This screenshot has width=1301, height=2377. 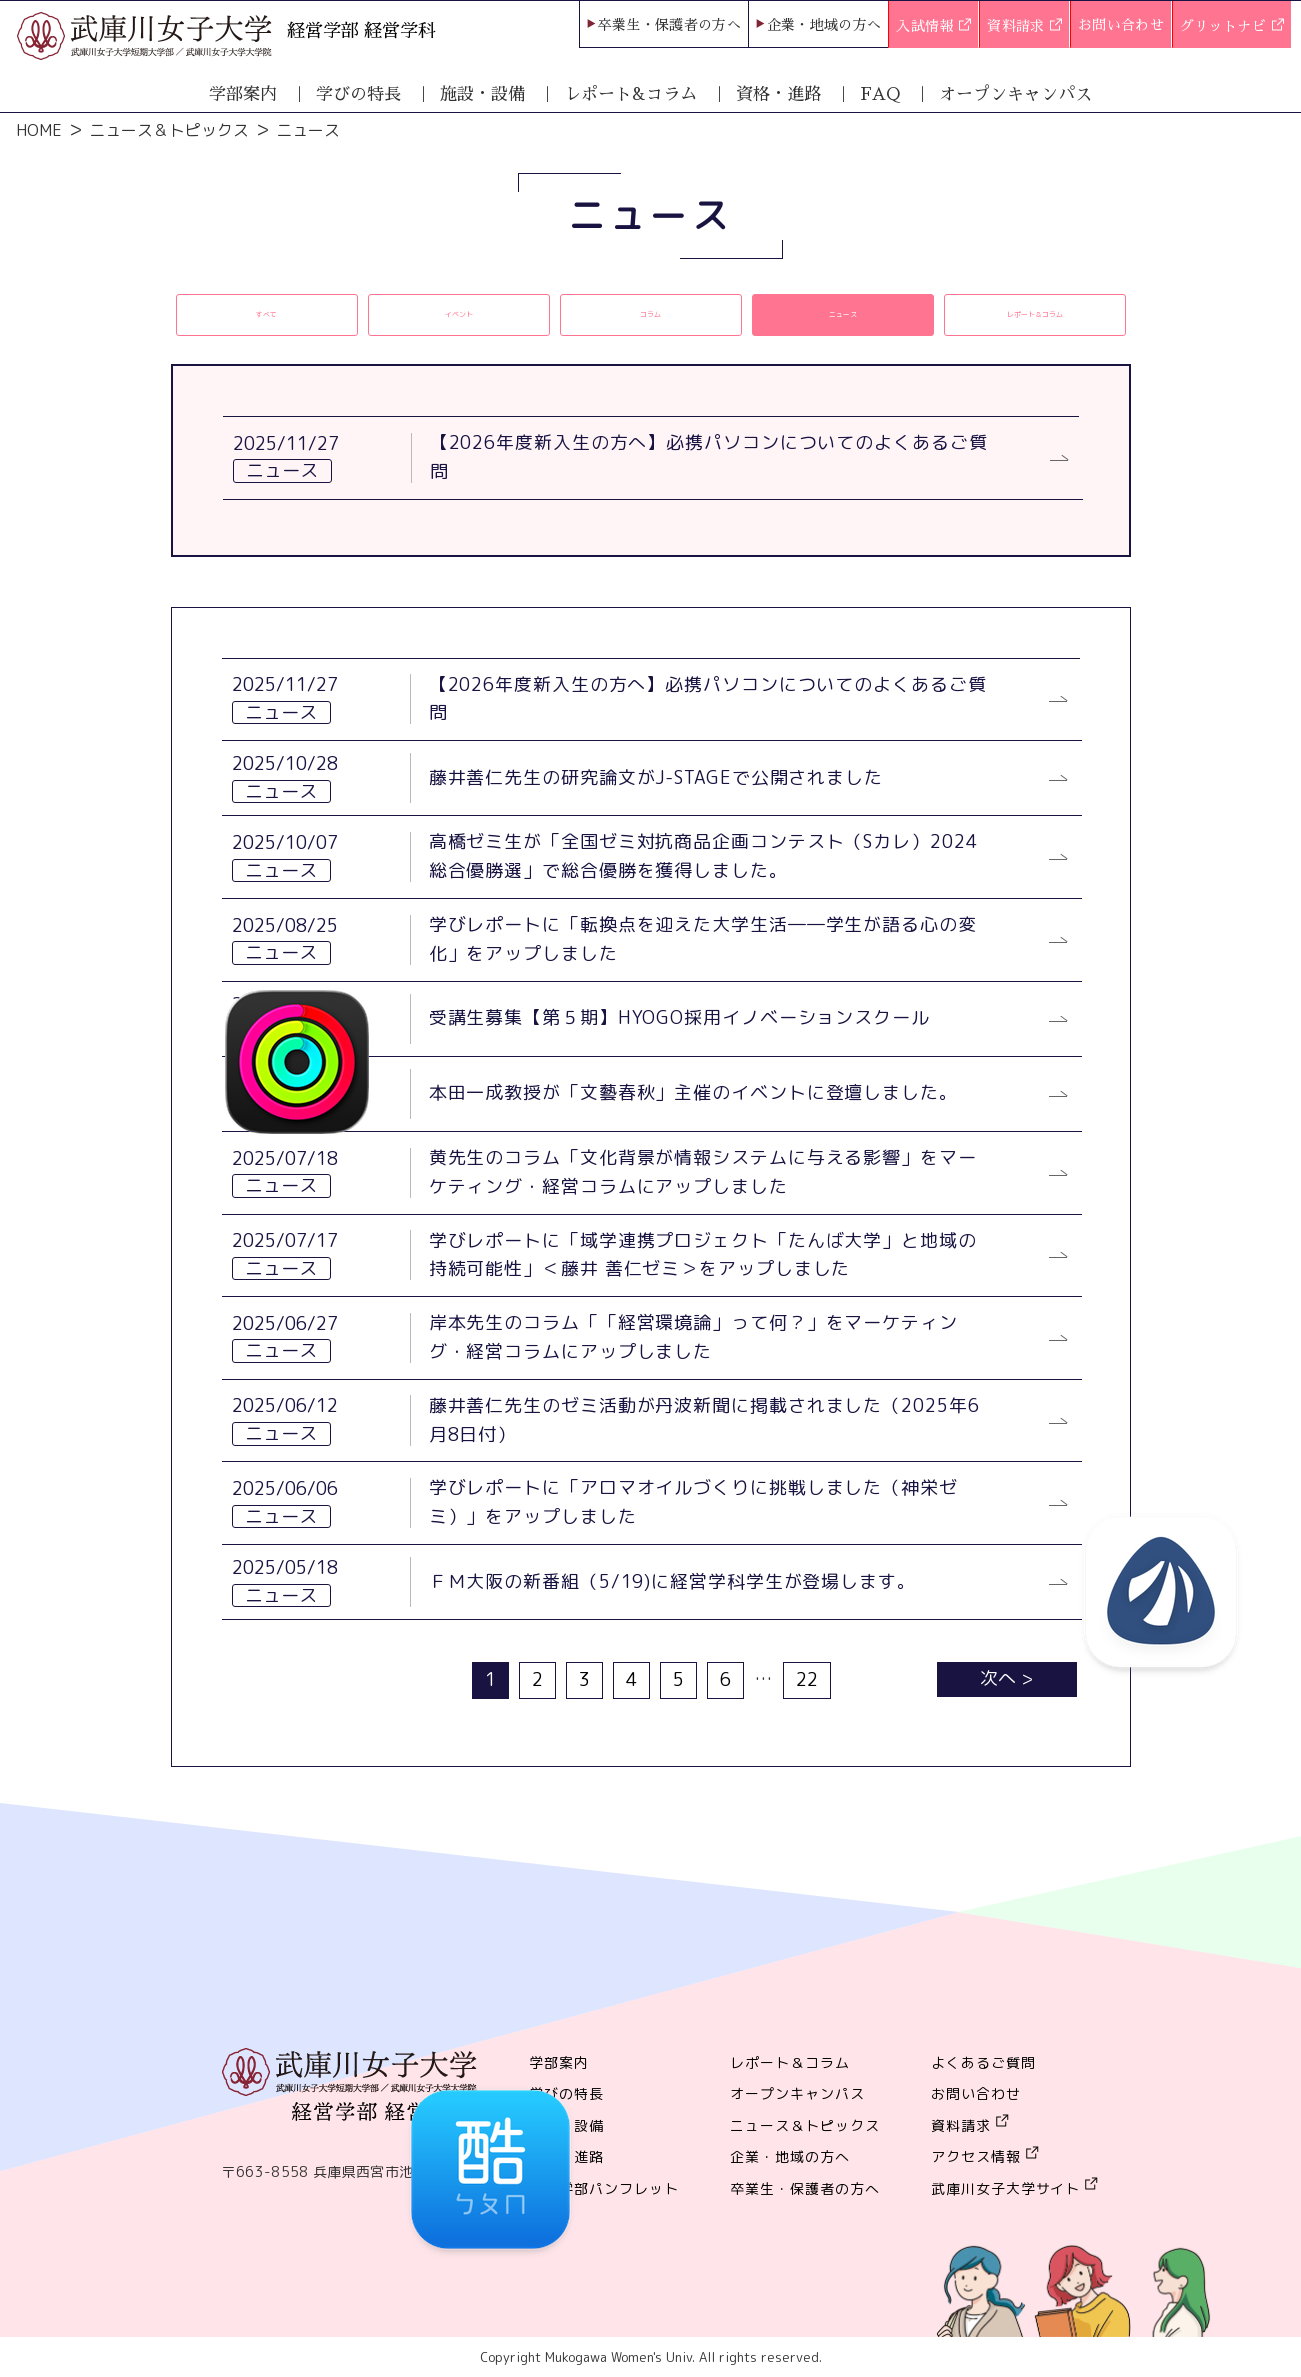 What do you see at coordinates (490, 2169) in the screenshot?
I see `open IBus Chewing input method settings` at bounding box center [490, 2169].